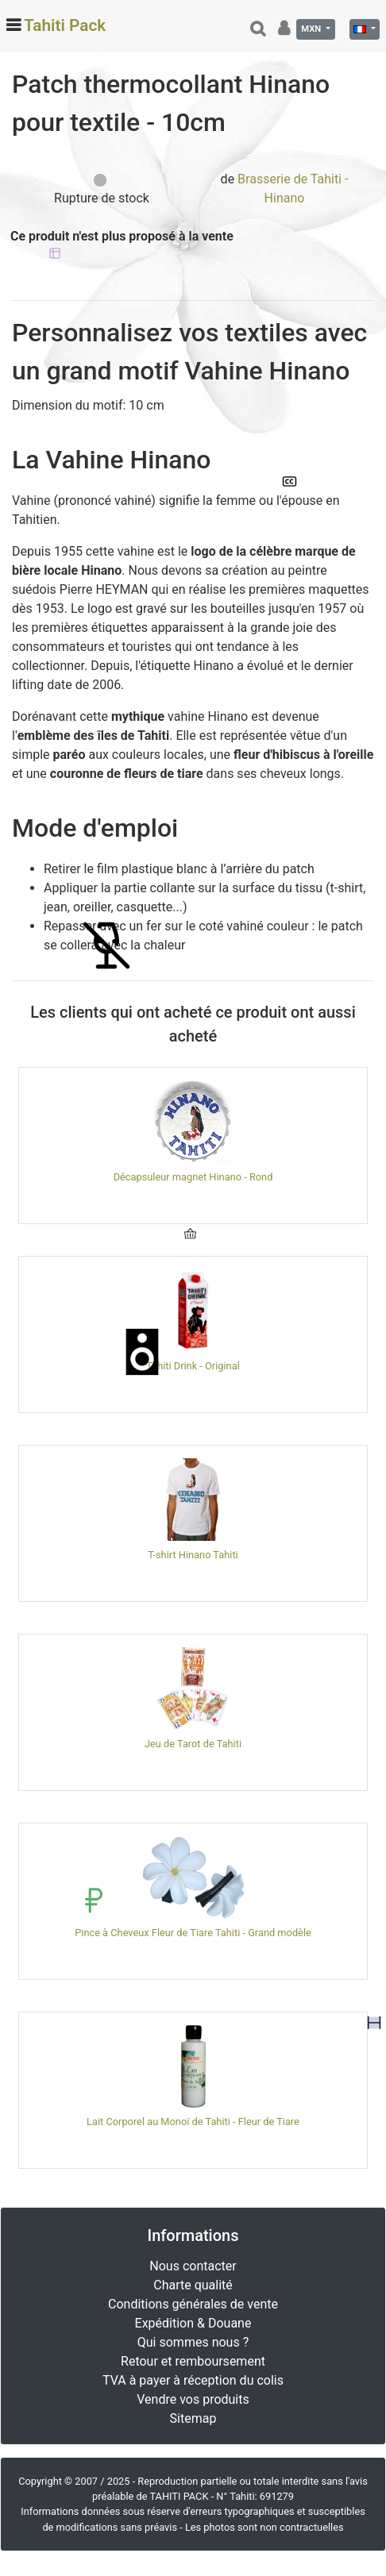 This screenshot has width=386, height=2576. I want to click on view data in table format, so click(55, 253).